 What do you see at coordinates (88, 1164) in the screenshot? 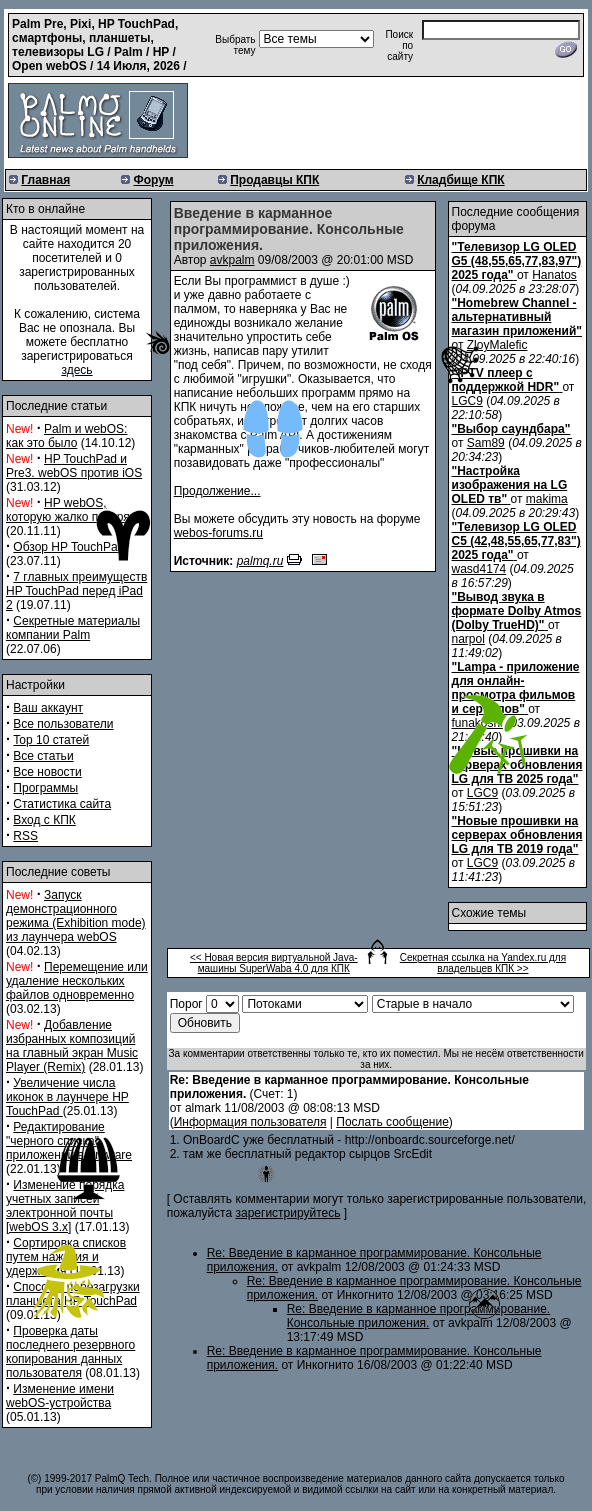
I see `dessert or sweet treat category in a game menu` at bounding box center [88, 1164].